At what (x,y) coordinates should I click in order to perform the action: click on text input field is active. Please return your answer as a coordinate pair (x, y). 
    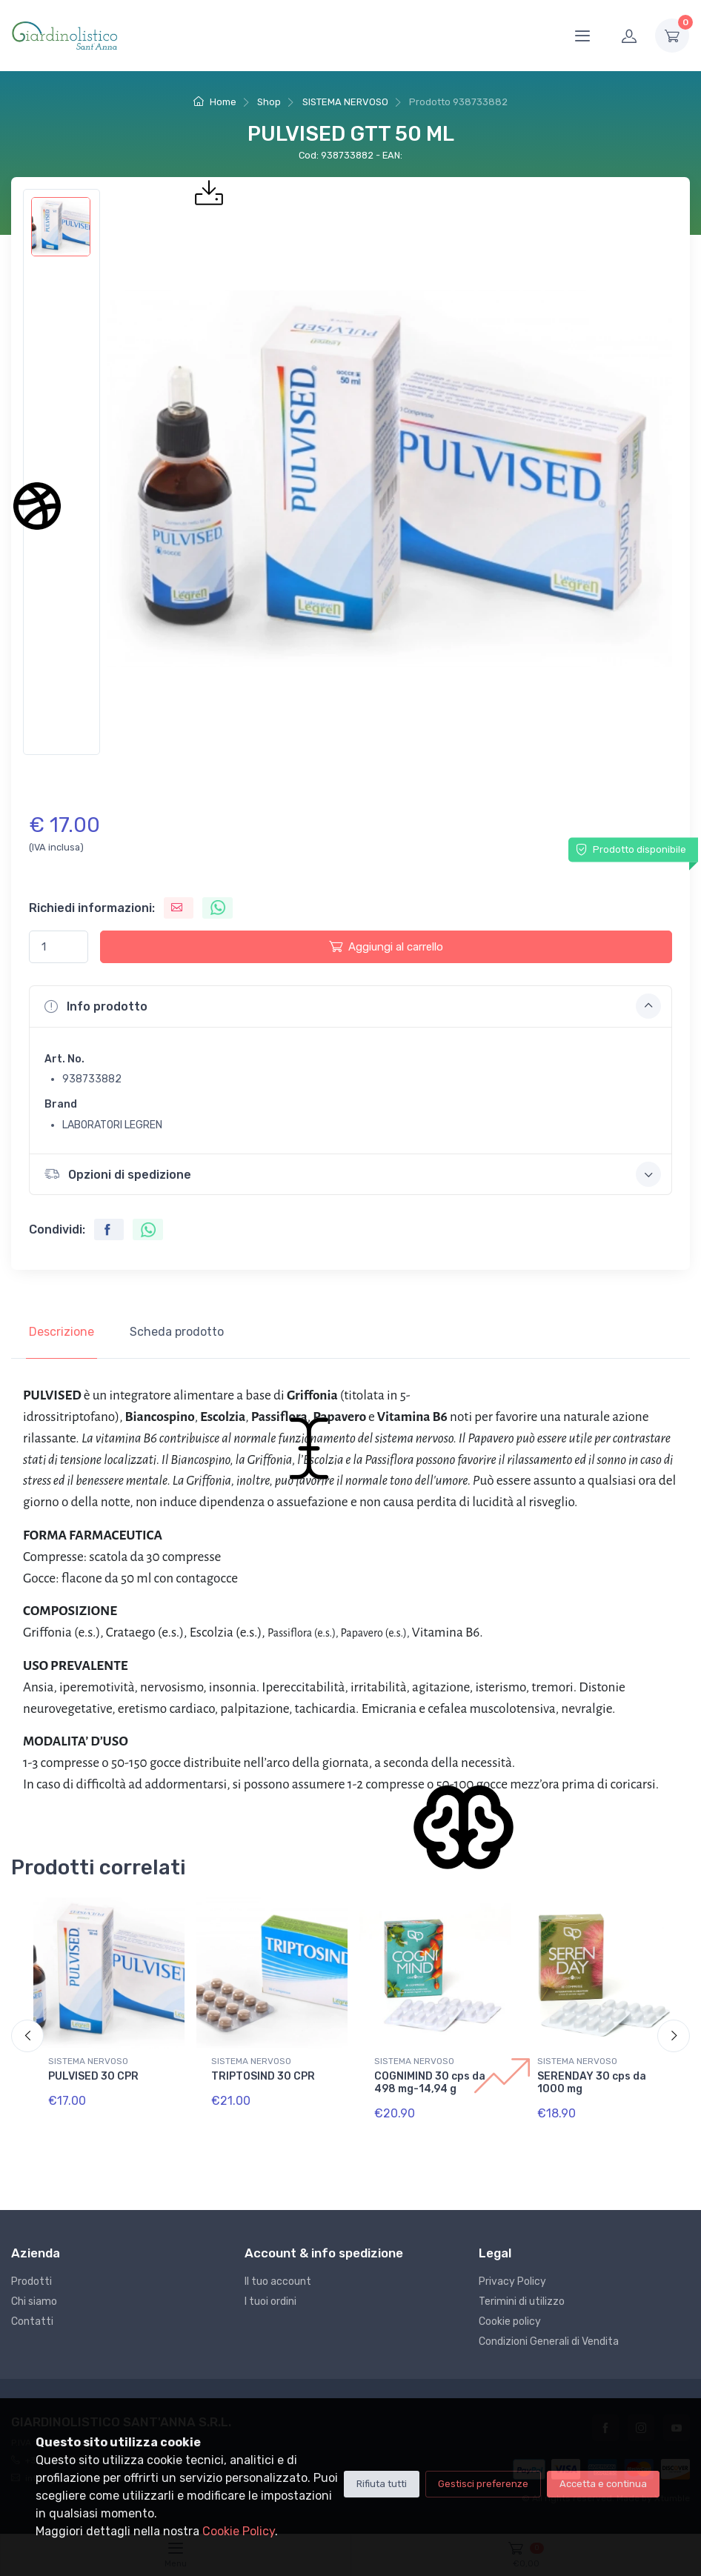
    Looking at the image, I should click on (309, 1448).